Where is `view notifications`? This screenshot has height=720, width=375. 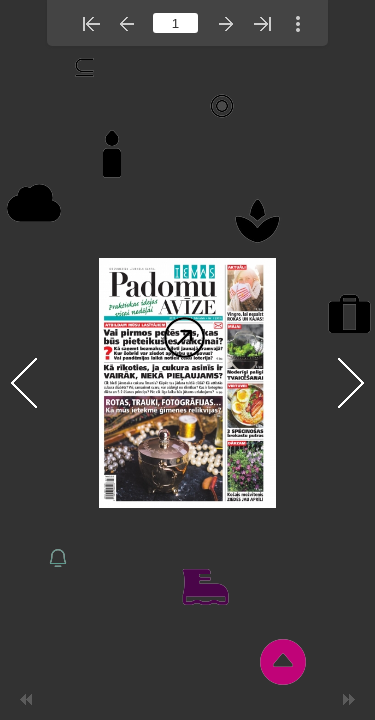
view notifications is located at coordinates (58, 558).